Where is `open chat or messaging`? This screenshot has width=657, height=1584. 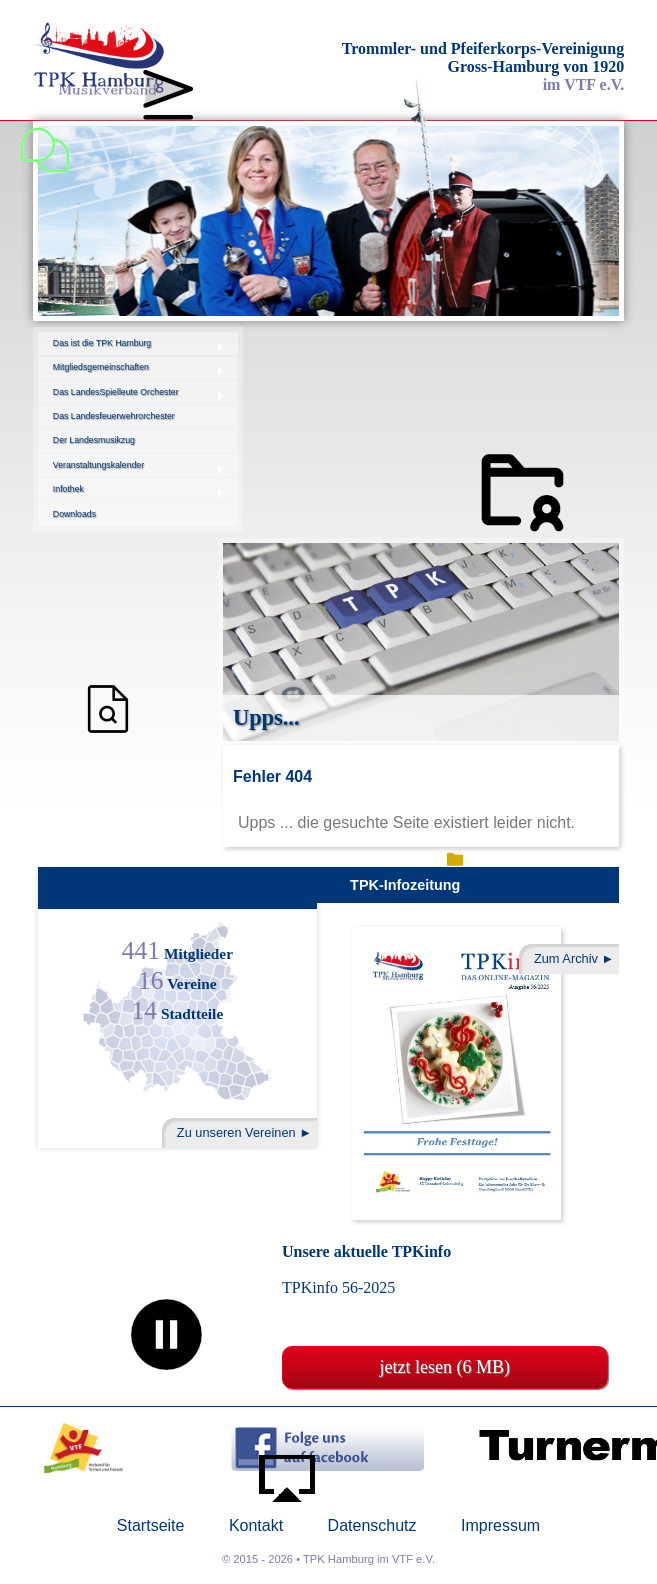
open chat or messaging is located at coordinates (45, 150).